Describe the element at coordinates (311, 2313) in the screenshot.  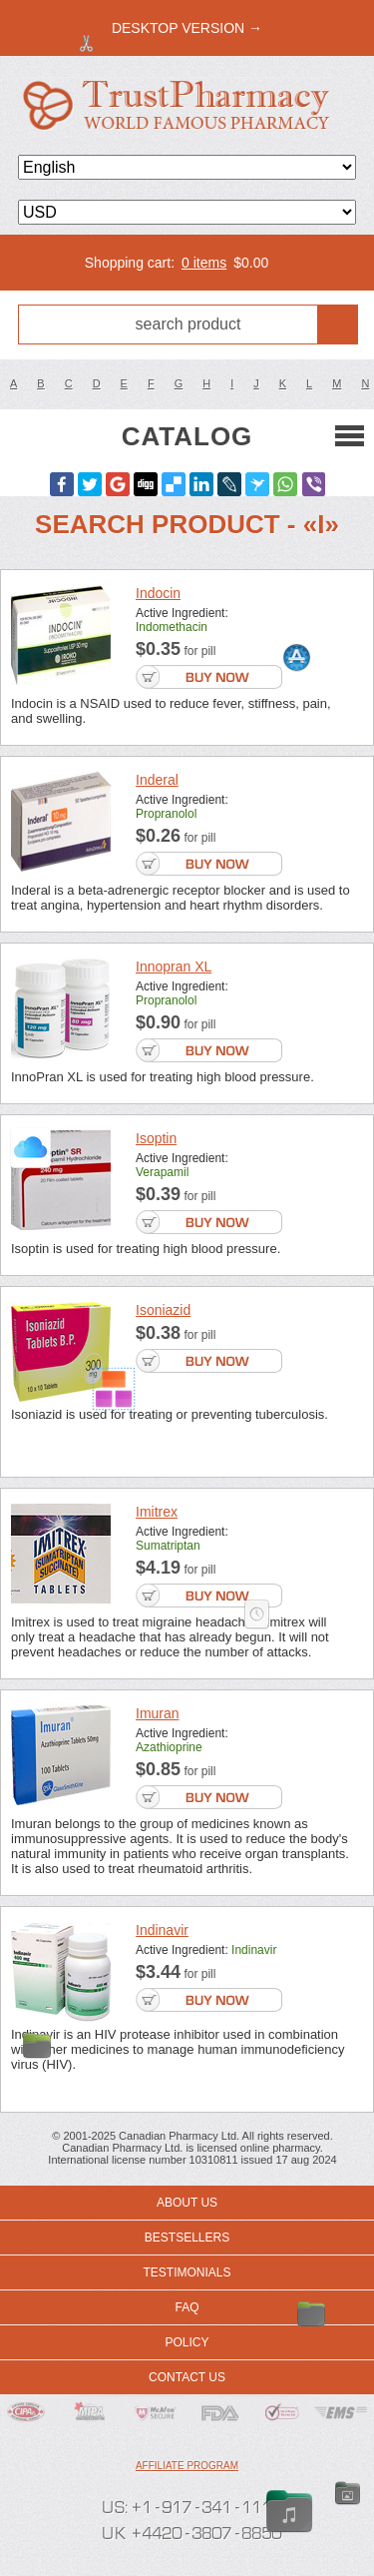
I see `open file folder` at that location.